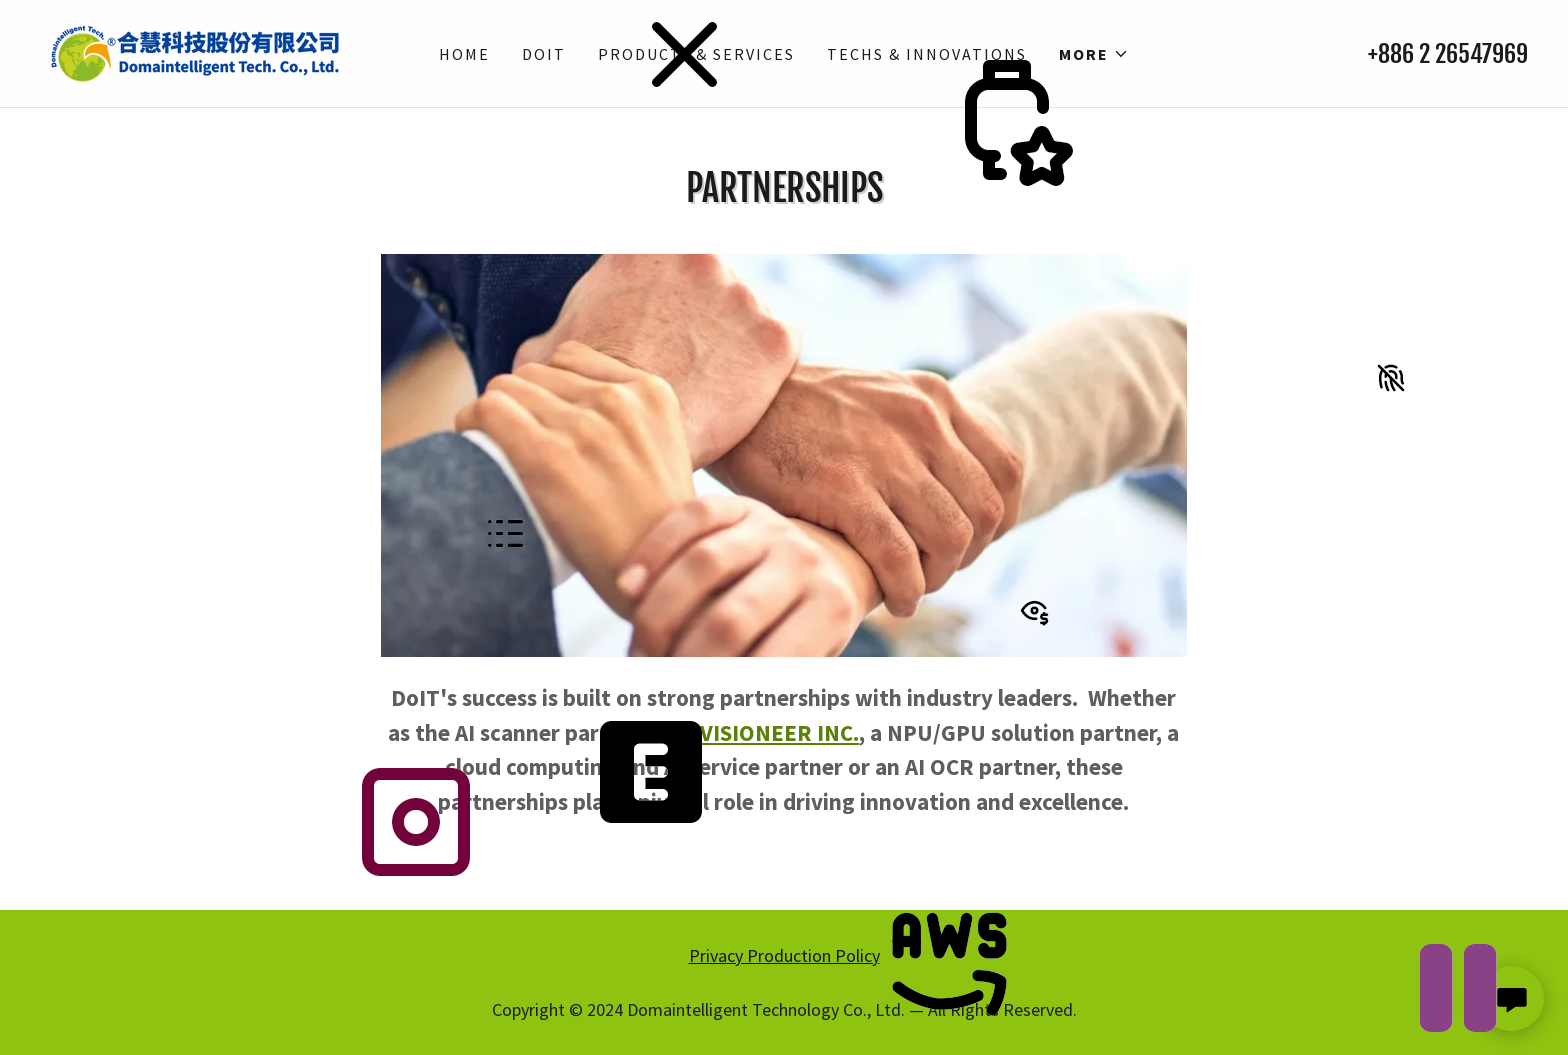 This screenshot has width=1568, height=1055. I want to click on close the current window or dialog, so click(684, 54).